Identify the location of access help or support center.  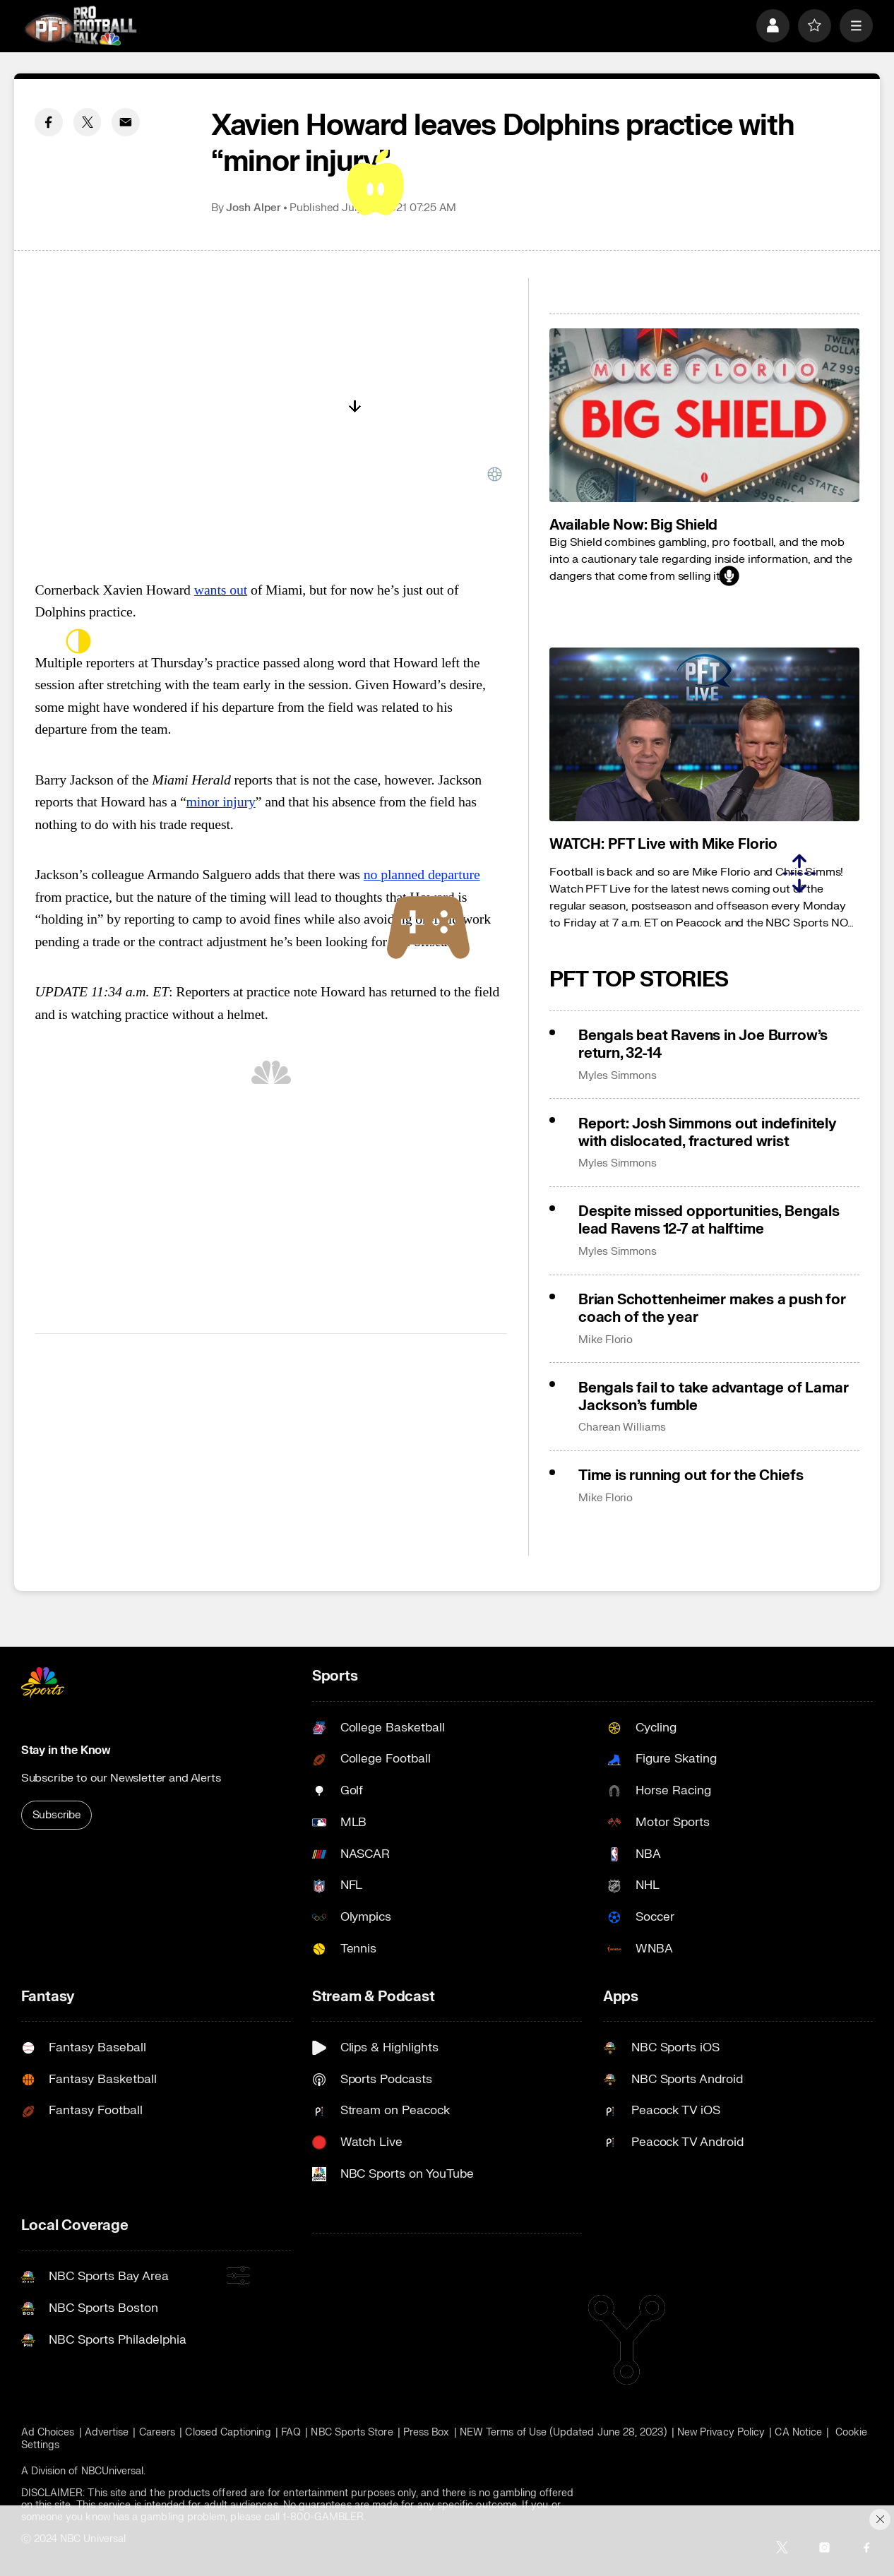
(494, 474).